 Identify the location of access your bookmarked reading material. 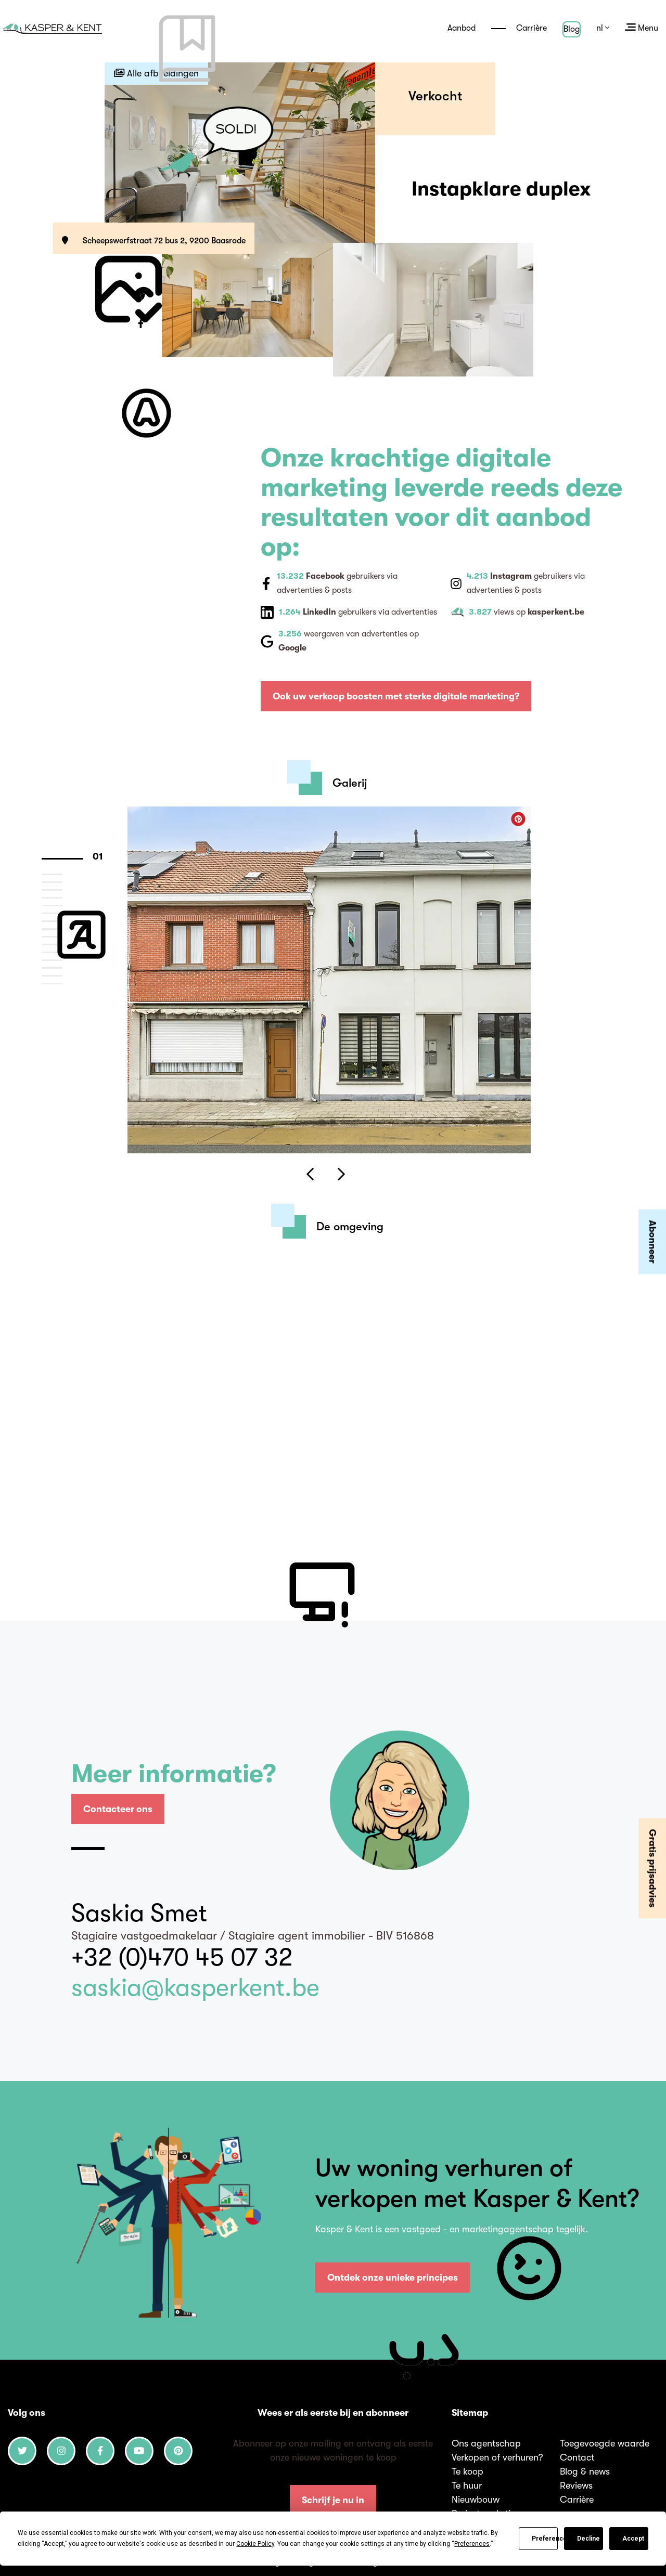
(187, 48).